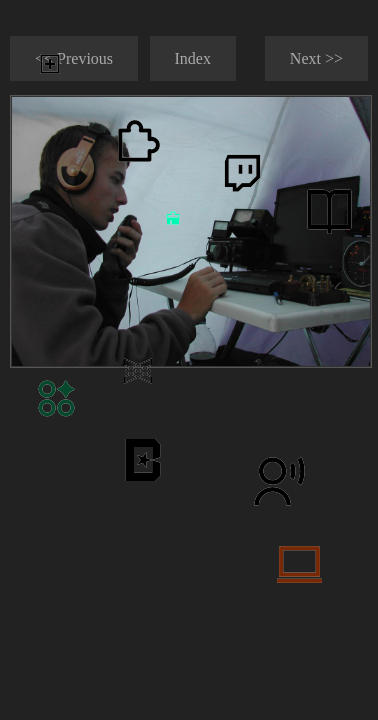 This screenshot has height=720, width=378. What do you see at coordinates (138, 371) in the screenshot?
I see `posit brand logo` at bounding box center [138, 371].